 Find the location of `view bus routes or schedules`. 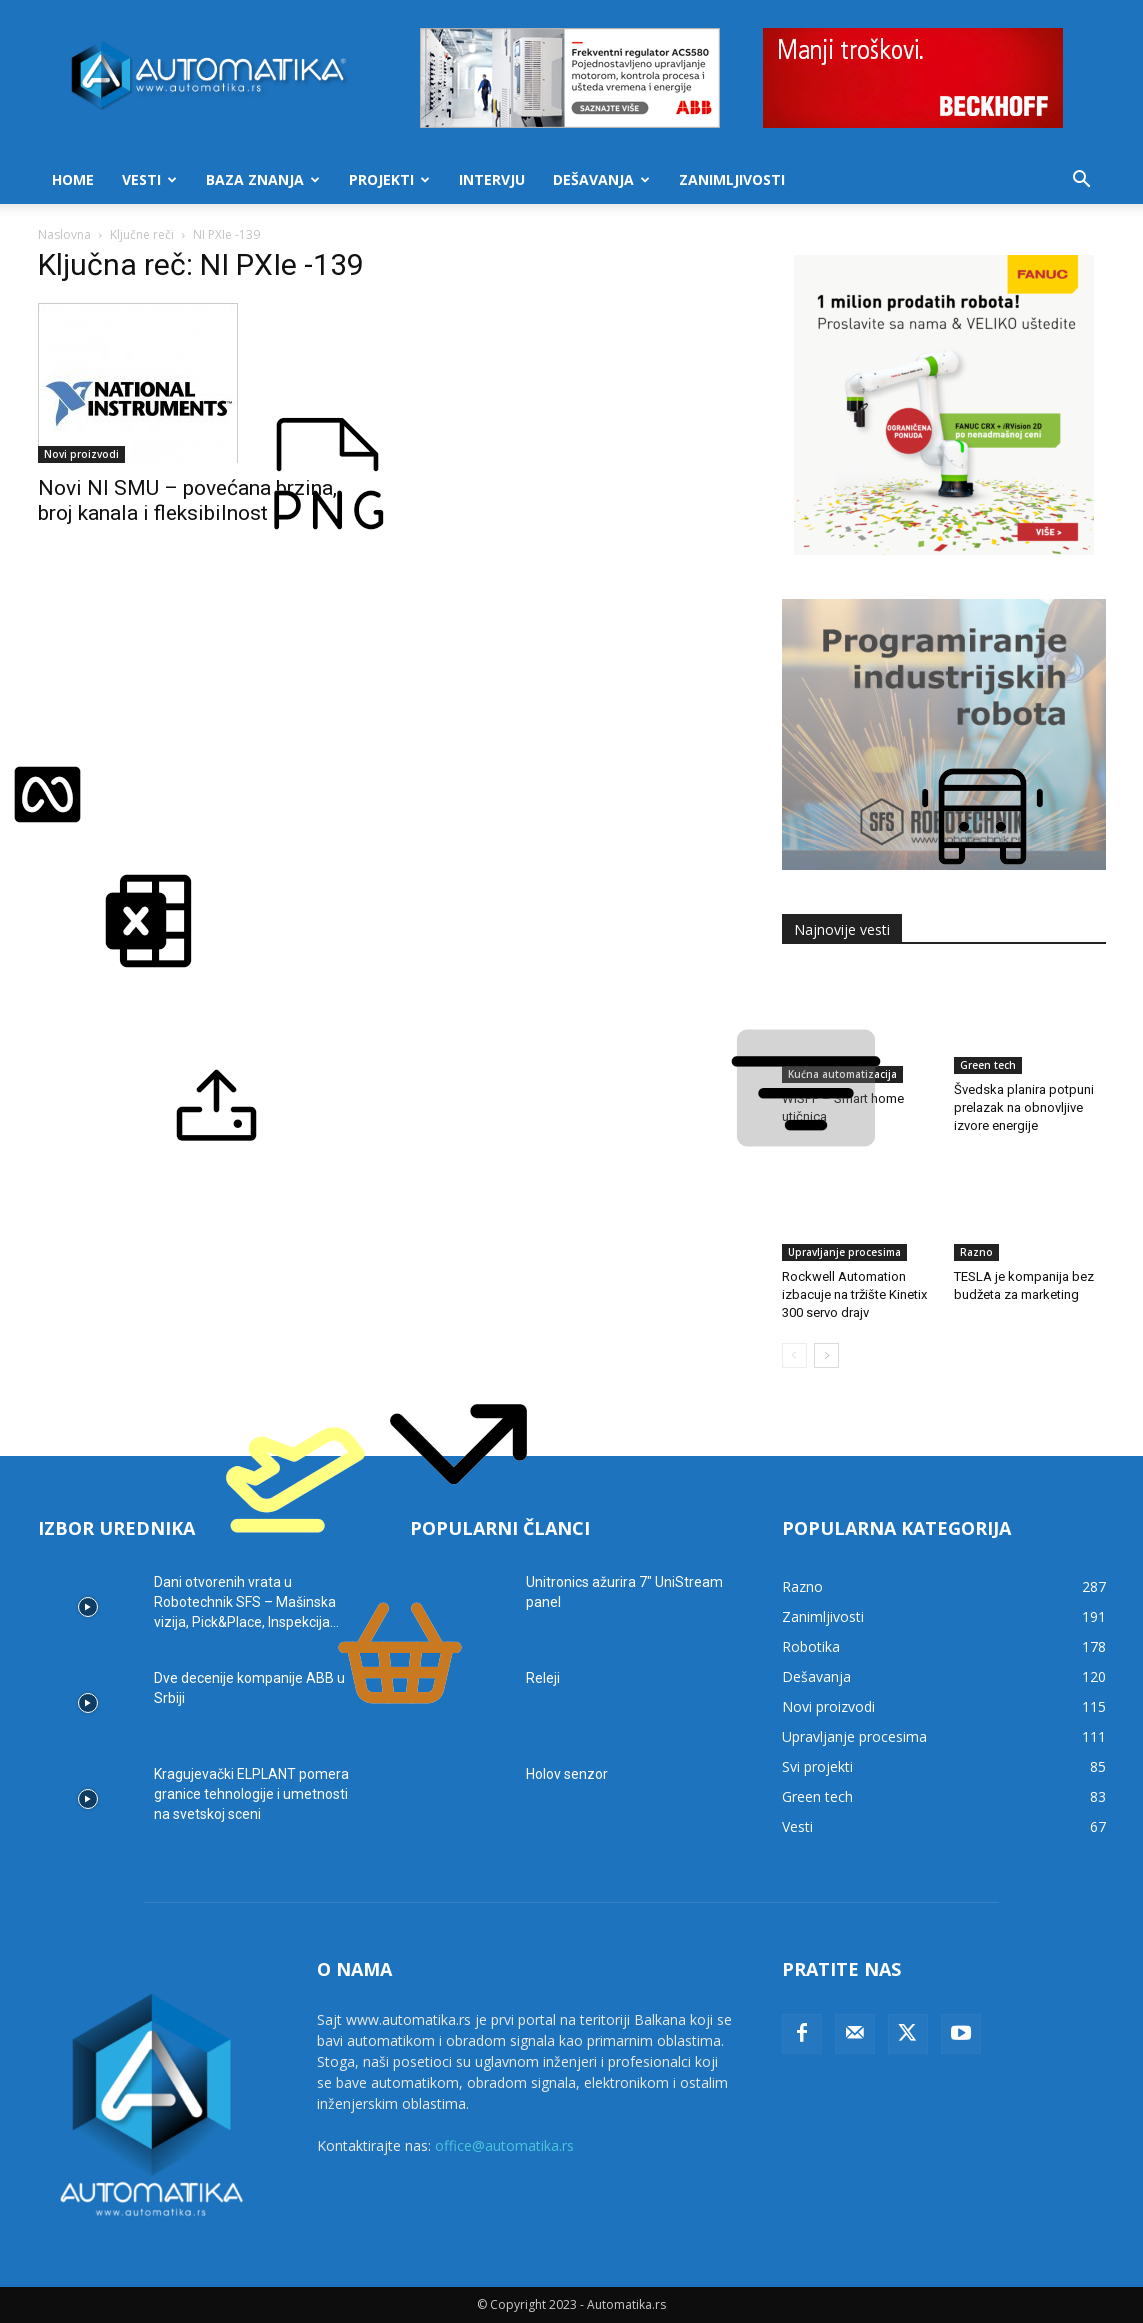

view bus routes or schedules is located at coordinates (982, 816).